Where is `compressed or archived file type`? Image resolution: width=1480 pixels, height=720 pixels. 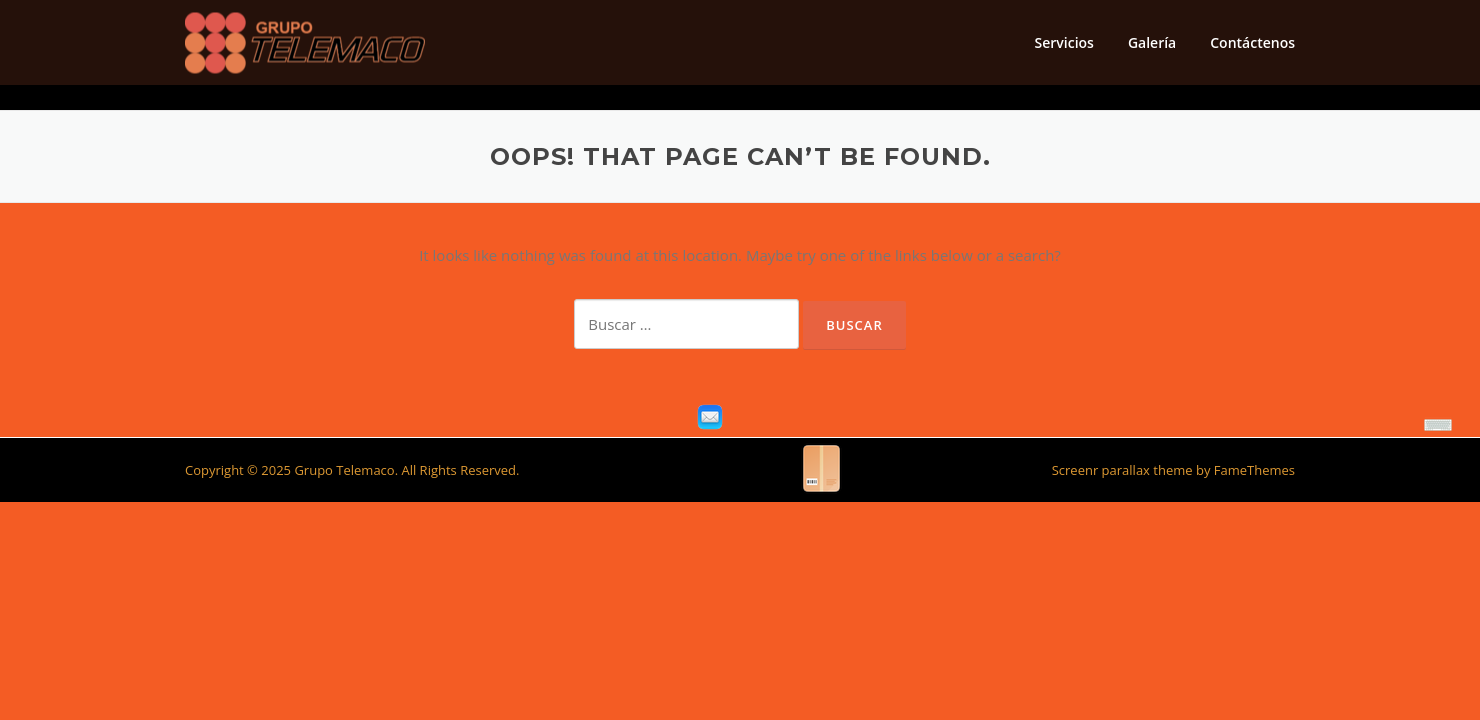
compressed or archived file type is located at coordinates (821, 468).